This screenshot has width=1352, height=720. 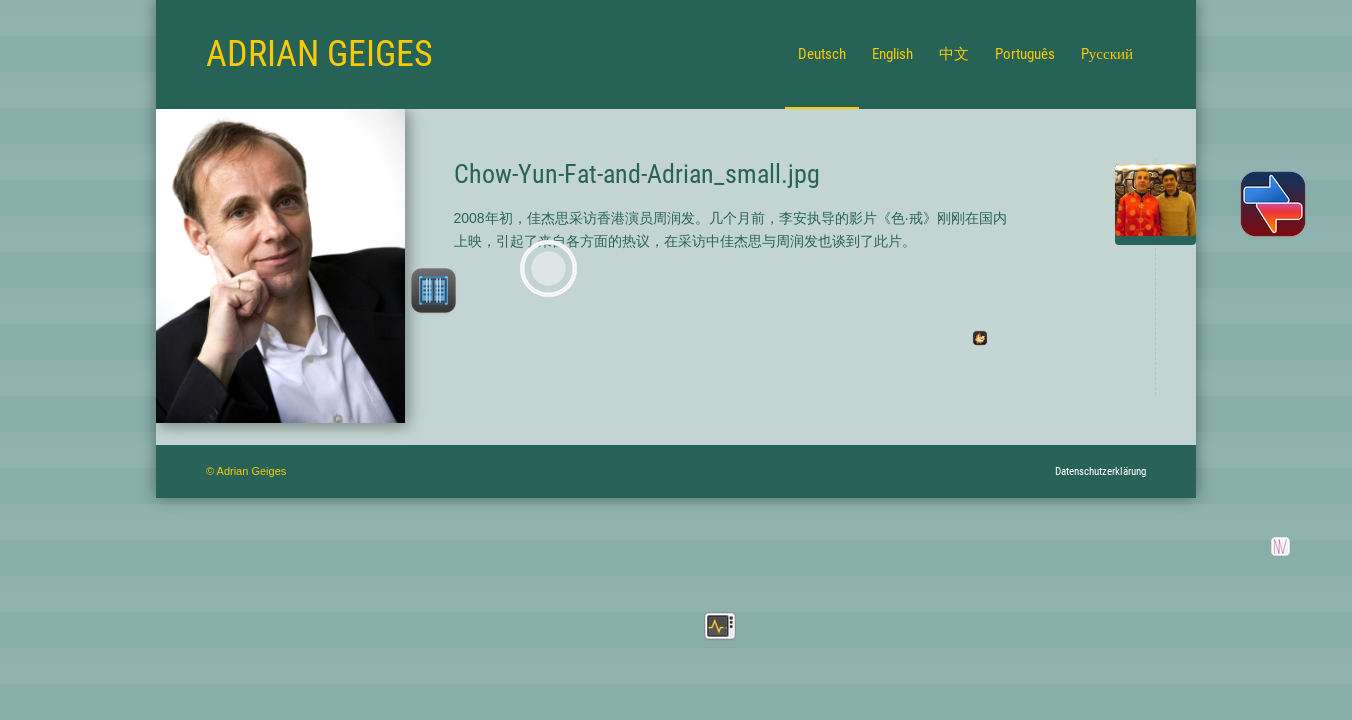 I want to click on open virtualization container settings, so click(x=433, y=290).